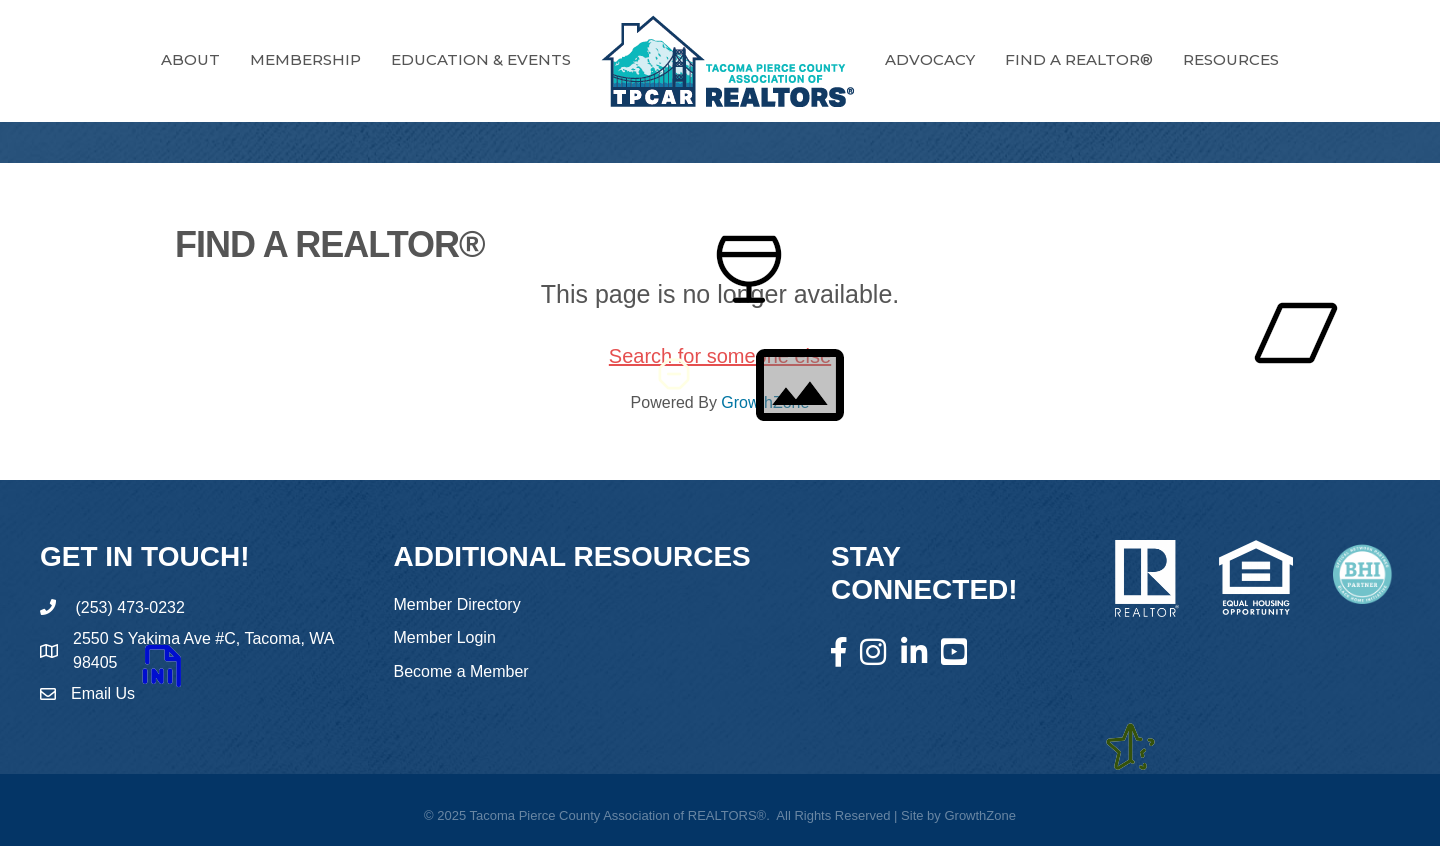 This screenshot has width=1440, height=846. What do you see at coordinates (800, 385) in the screenshot?
I see `view photo at actual size` at bounding box center [800, 385].